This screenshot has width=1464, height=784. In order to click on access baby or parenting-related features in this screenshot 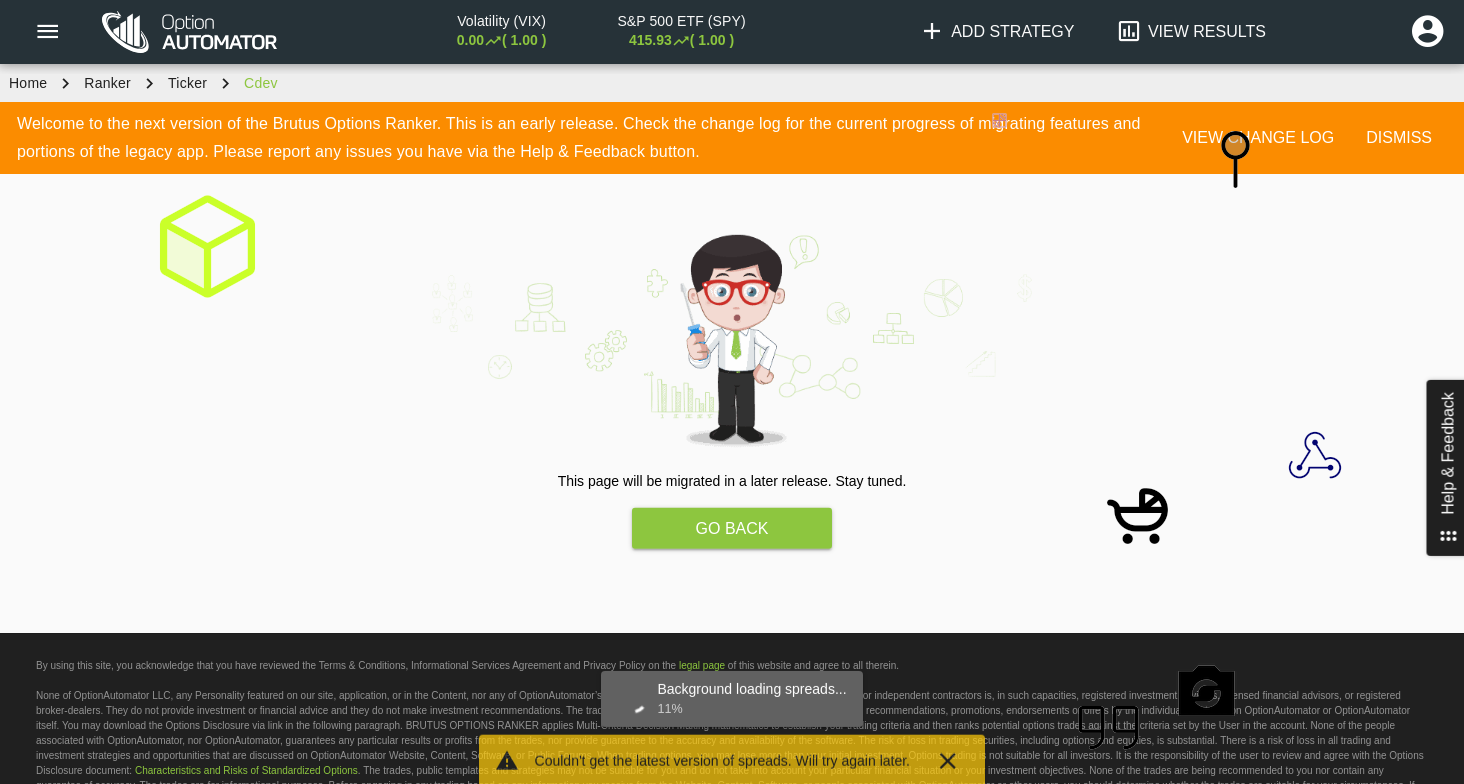, I will do `click(1138, 514)`.